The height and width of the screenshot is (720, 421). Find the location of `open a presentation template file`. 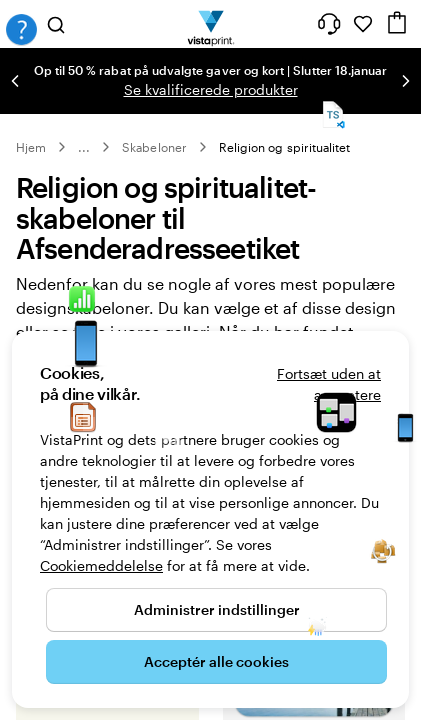

open a presentation template file is located at coordinates (83, 417).